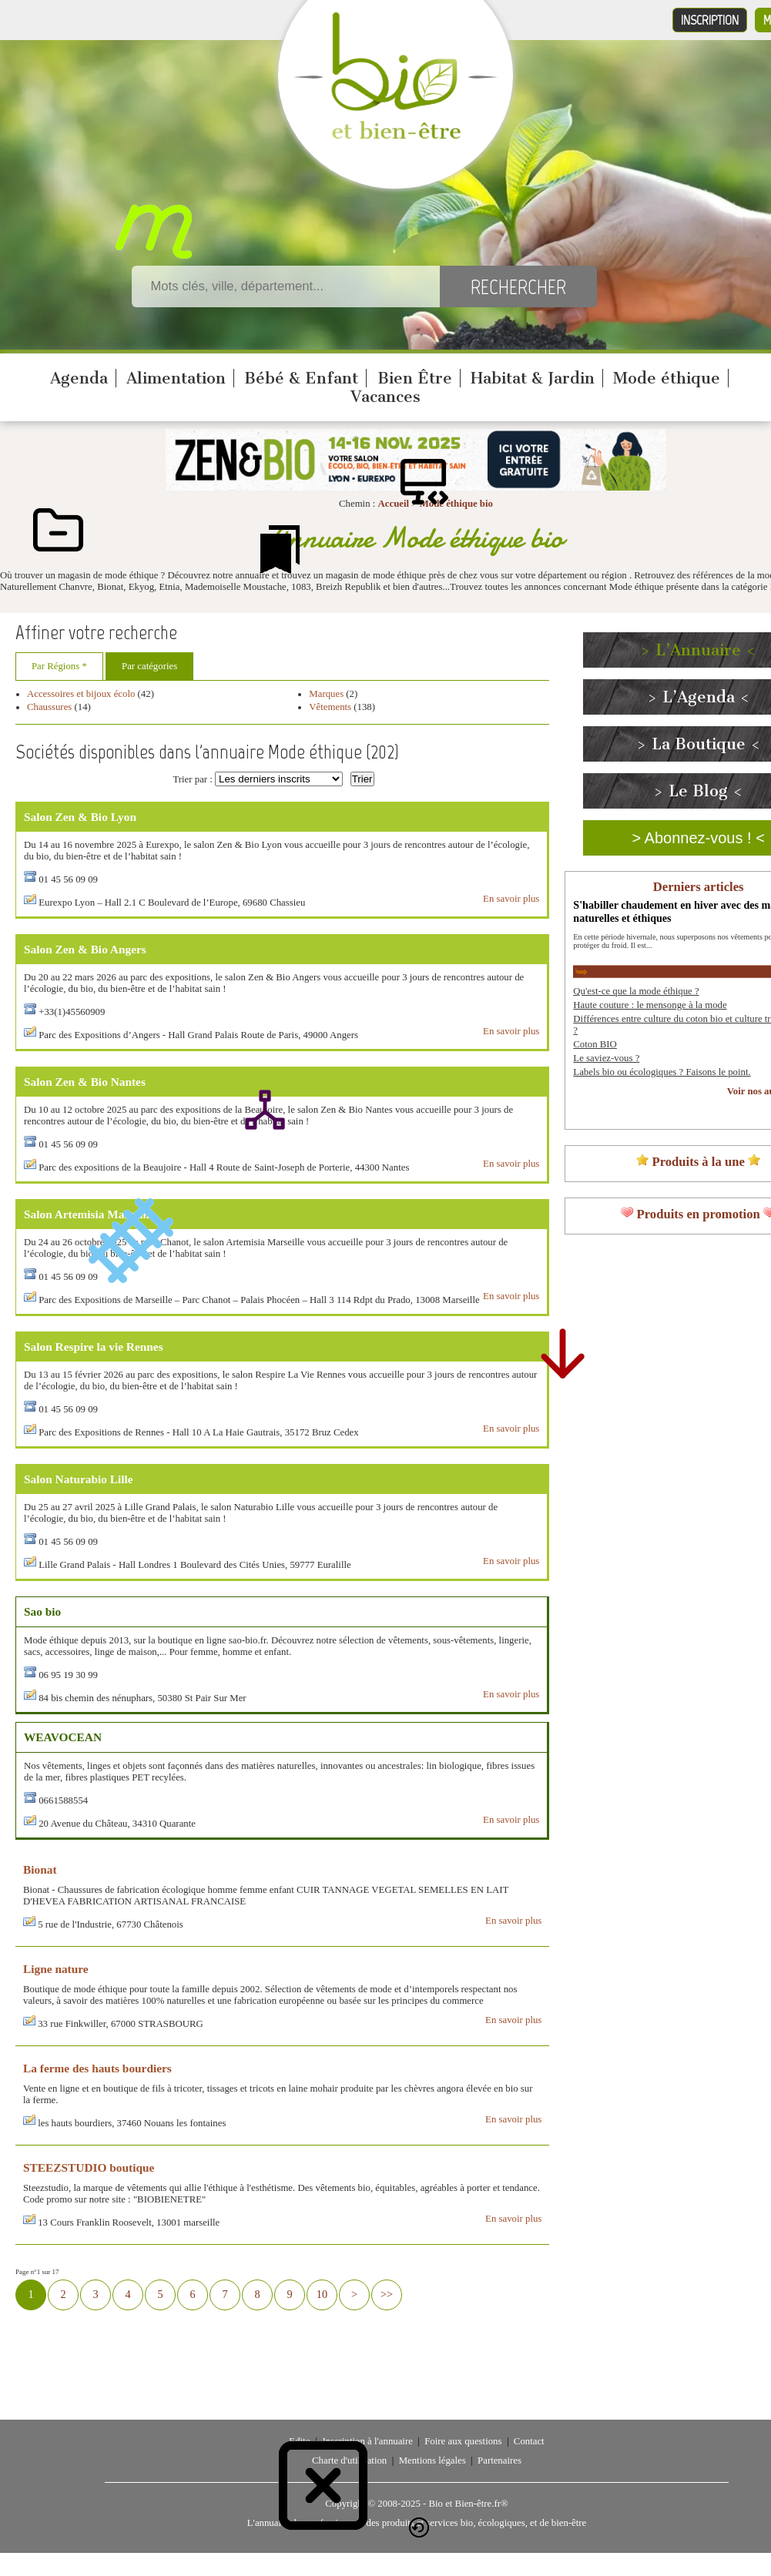  Describe the element at coordinates (58, 531) in the screenshot. I see `remove a folder` at that location.